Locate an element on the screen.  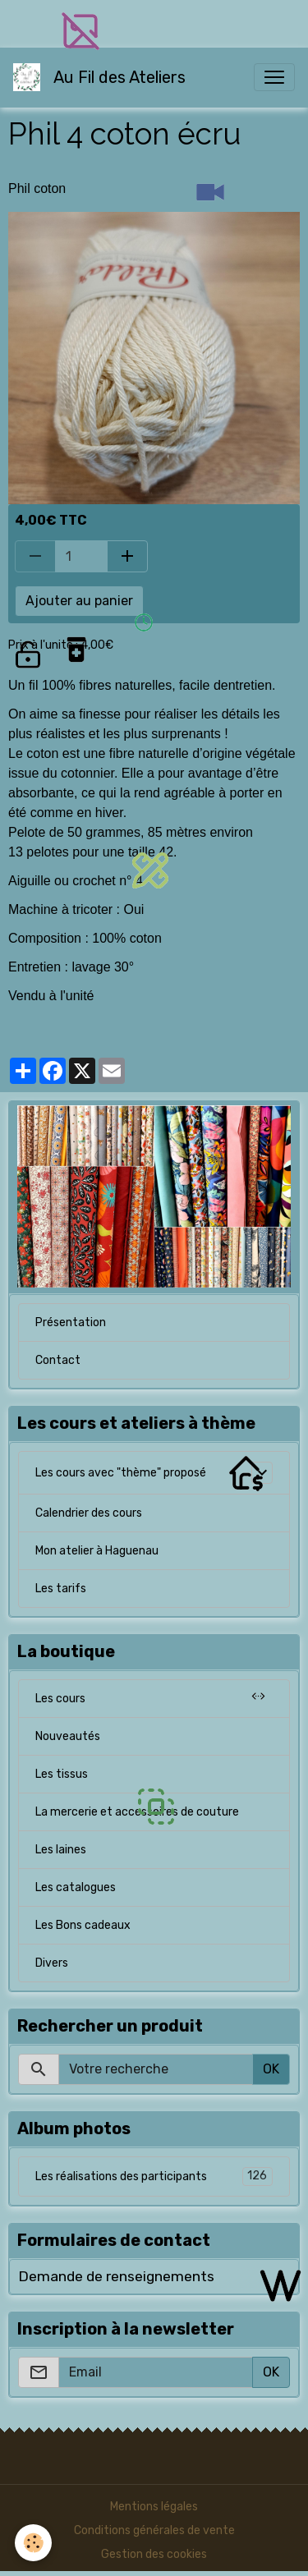
represents the letter "w" in text or keyboard input is located at coordinates (280, 2285).